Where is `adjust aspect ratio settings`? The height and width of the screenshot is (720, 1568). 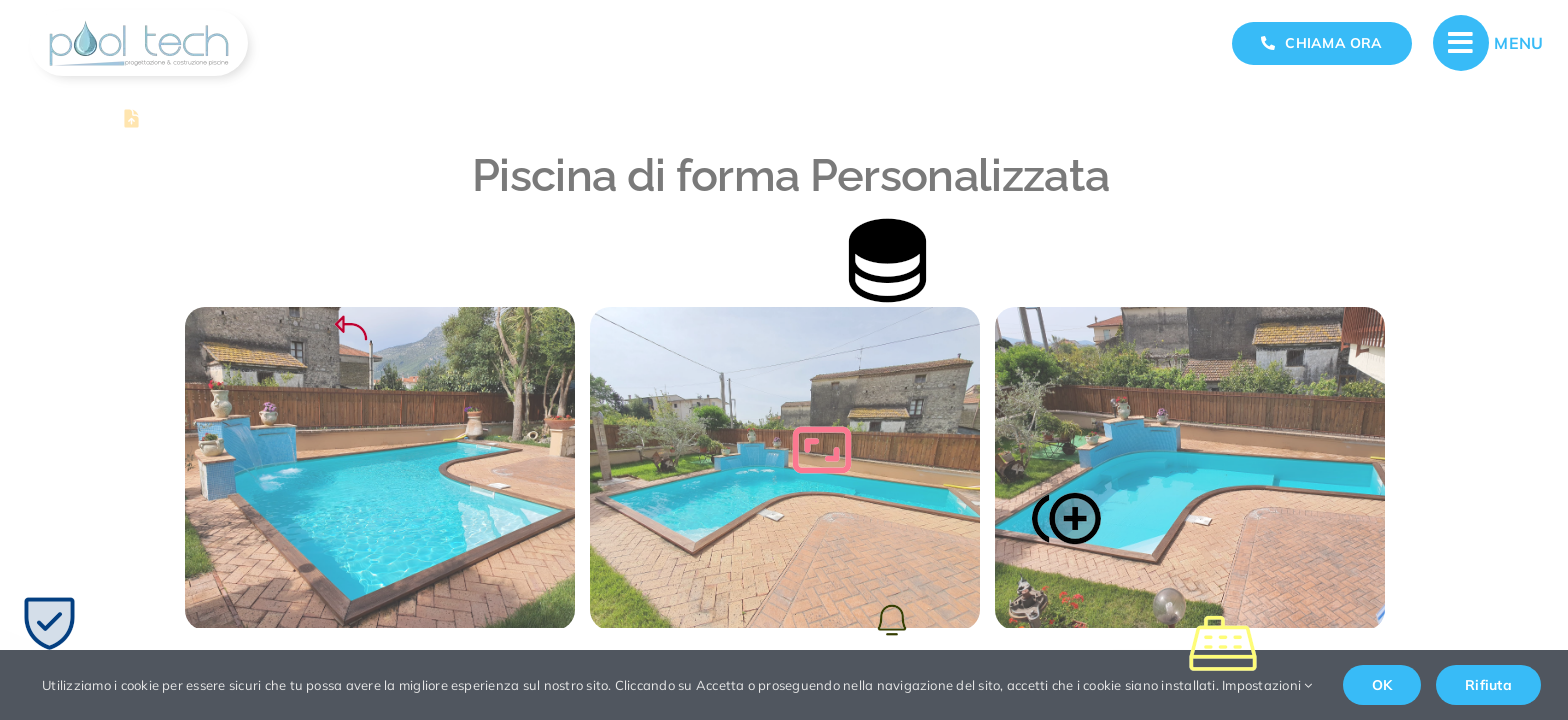
adjust aspect ratio settings is located at coordinates (822, 450).